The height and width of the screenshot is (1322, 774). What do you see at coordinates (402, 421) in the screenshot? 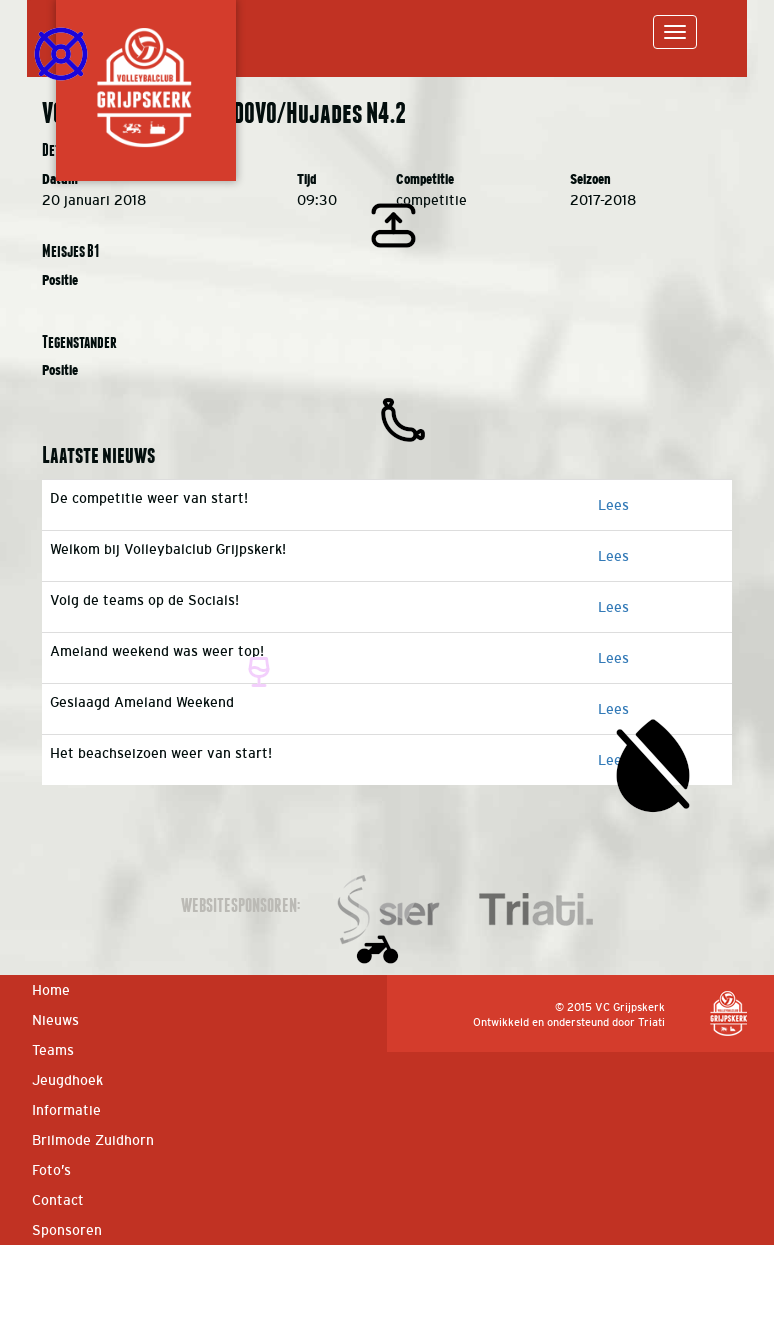
I see `food category or cuisine filter` at bounding box center [402, 421].